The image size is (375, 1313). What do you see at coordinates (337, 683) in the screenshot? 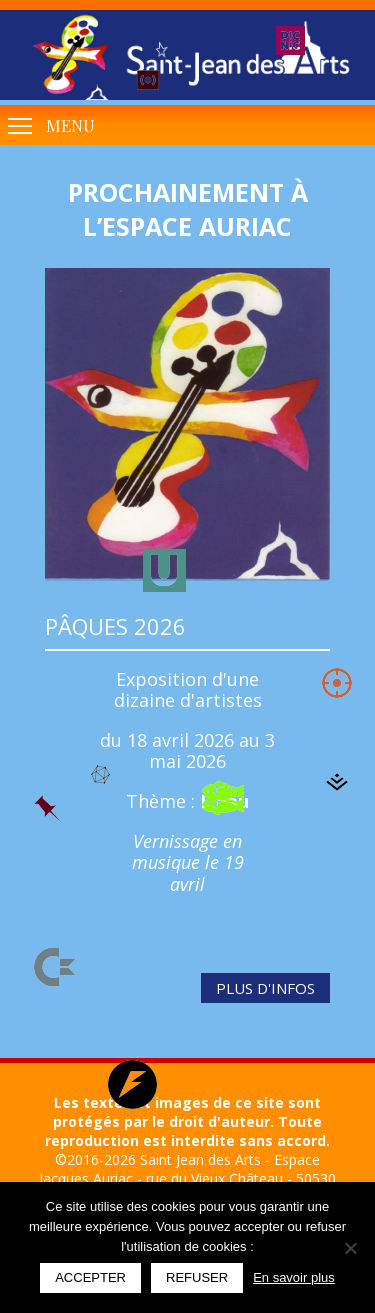
I see `center or focus on current location` at bounding box center [337, 683].